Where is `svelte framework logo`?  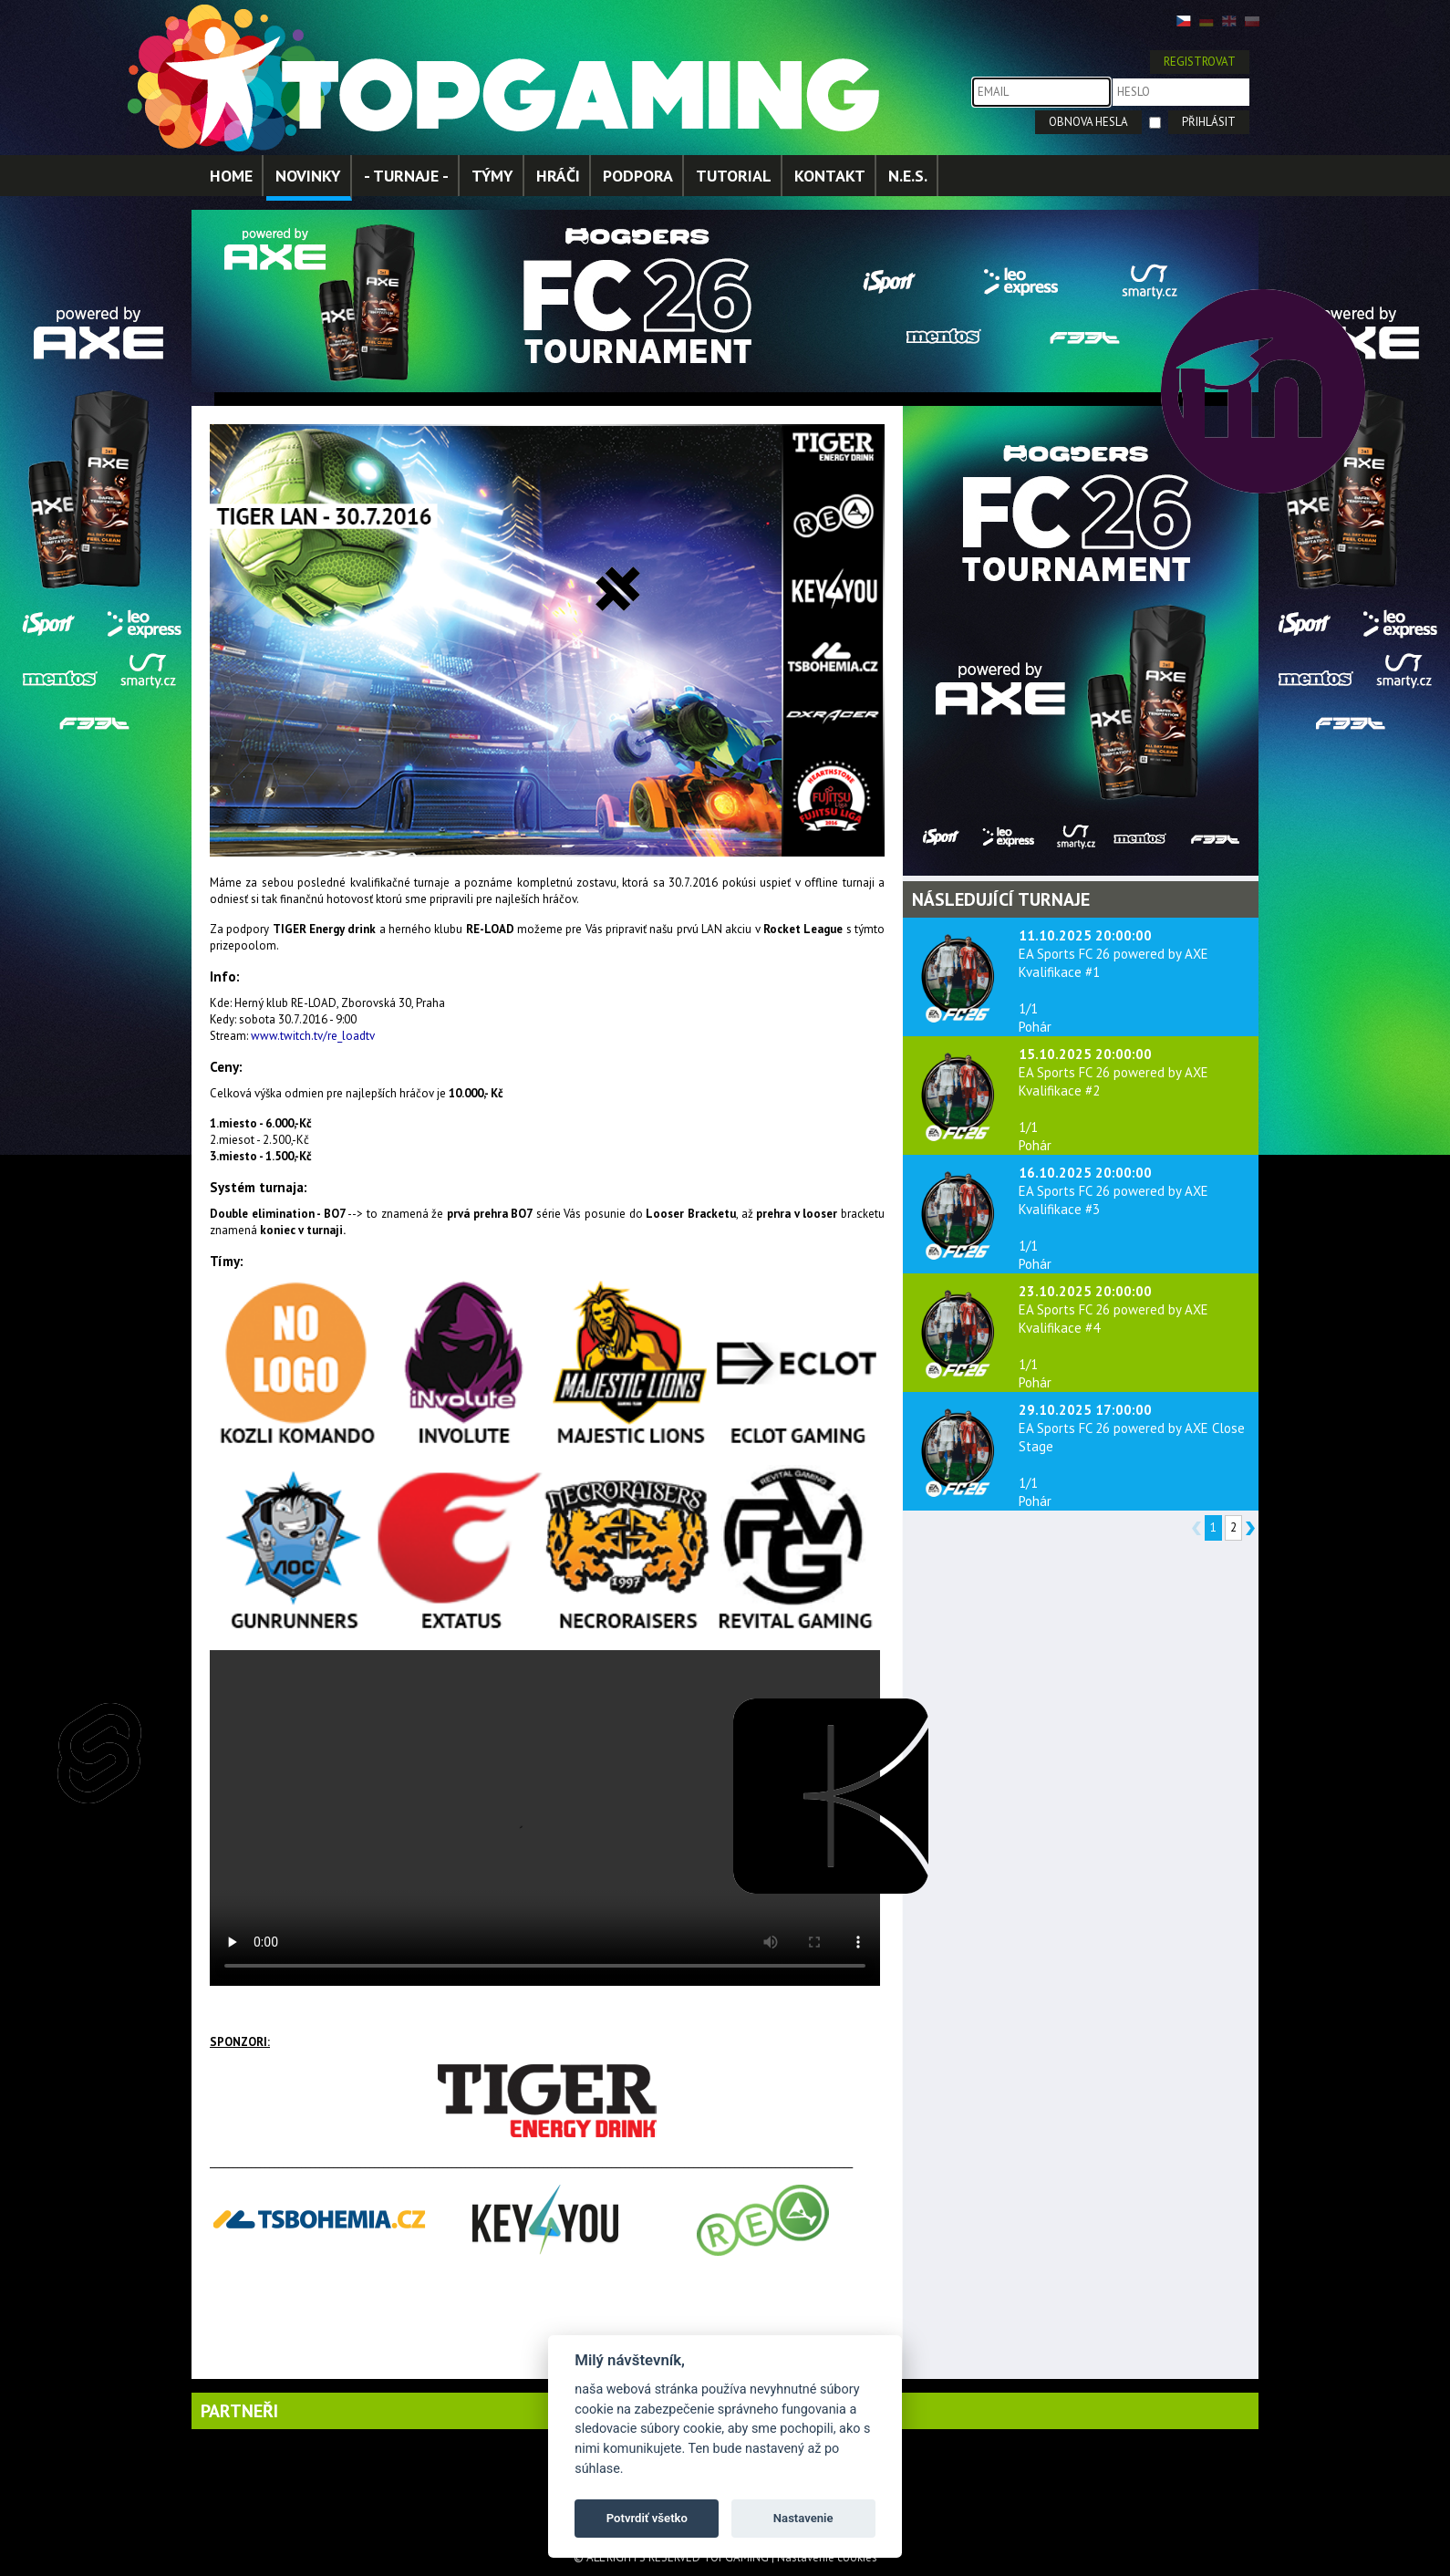 svelte framework logo is located at coordinates (99, 1753).